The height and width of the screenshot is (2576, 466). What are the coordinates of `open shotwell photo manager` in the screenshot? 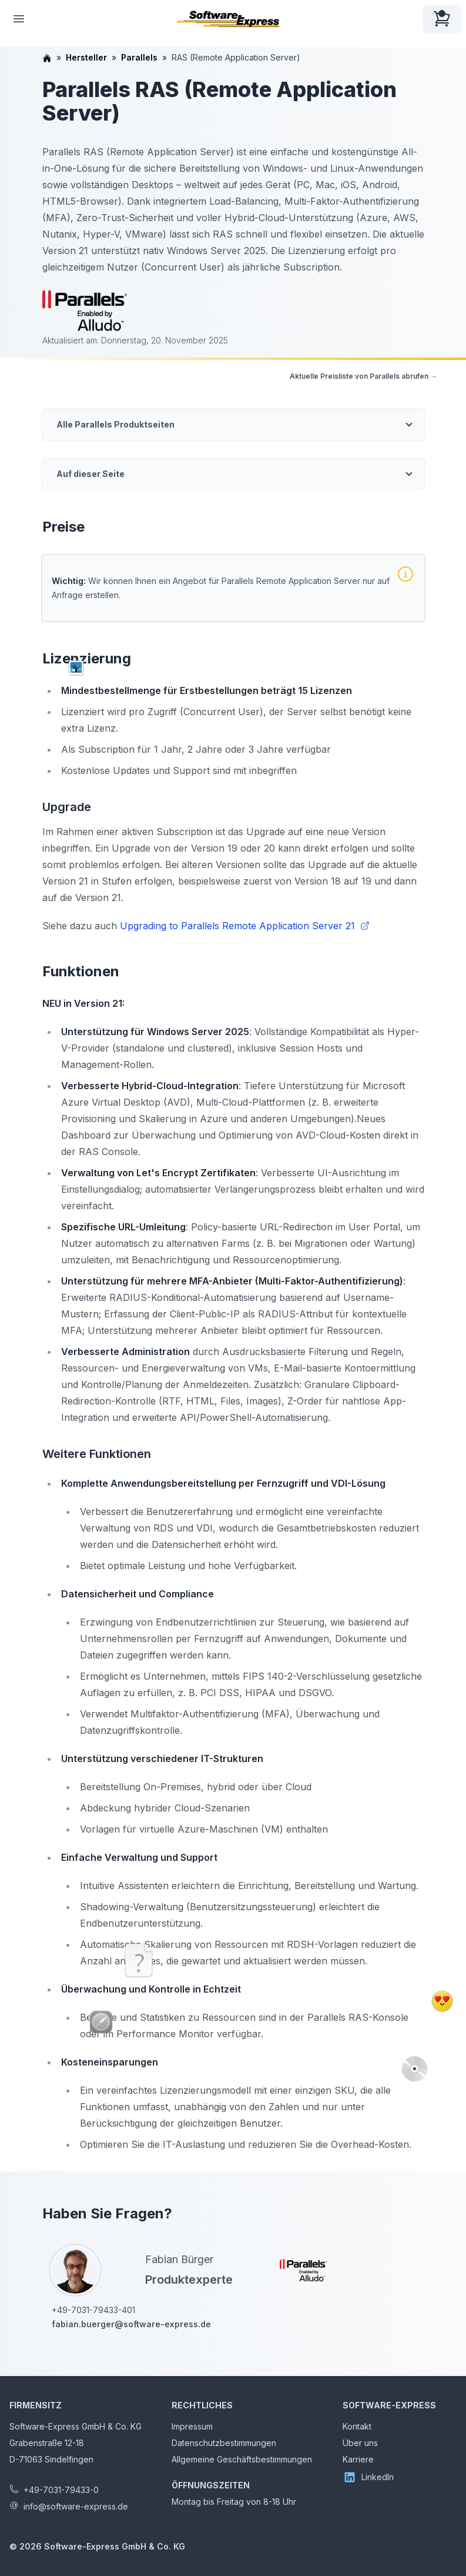 It's located at (76, 668).